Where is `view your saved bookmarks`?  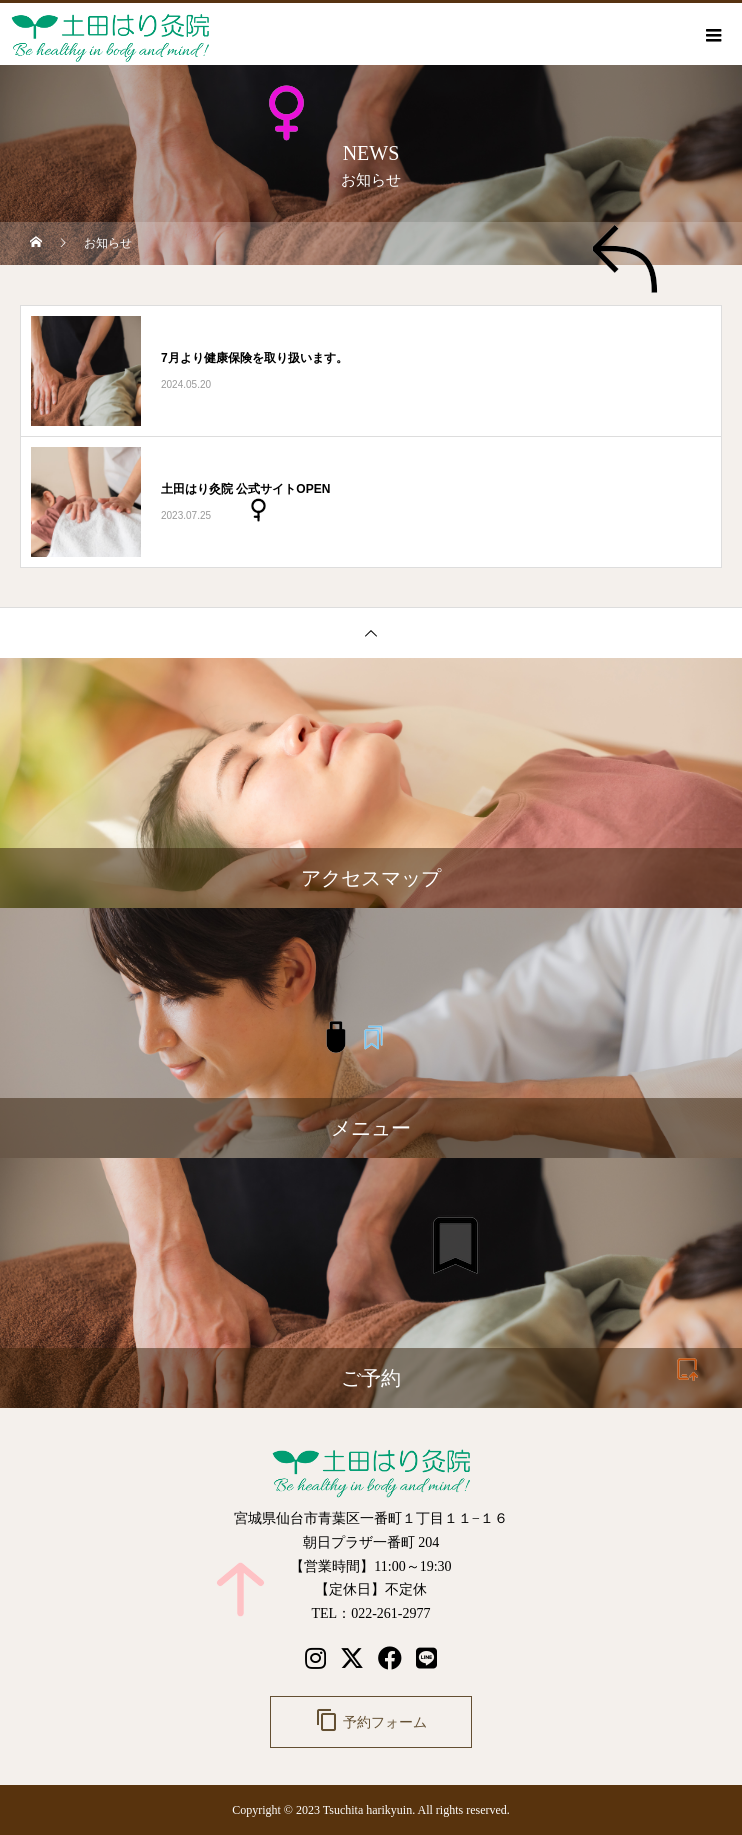
view your saved bookmarks is located at coordinates (373, 1037).